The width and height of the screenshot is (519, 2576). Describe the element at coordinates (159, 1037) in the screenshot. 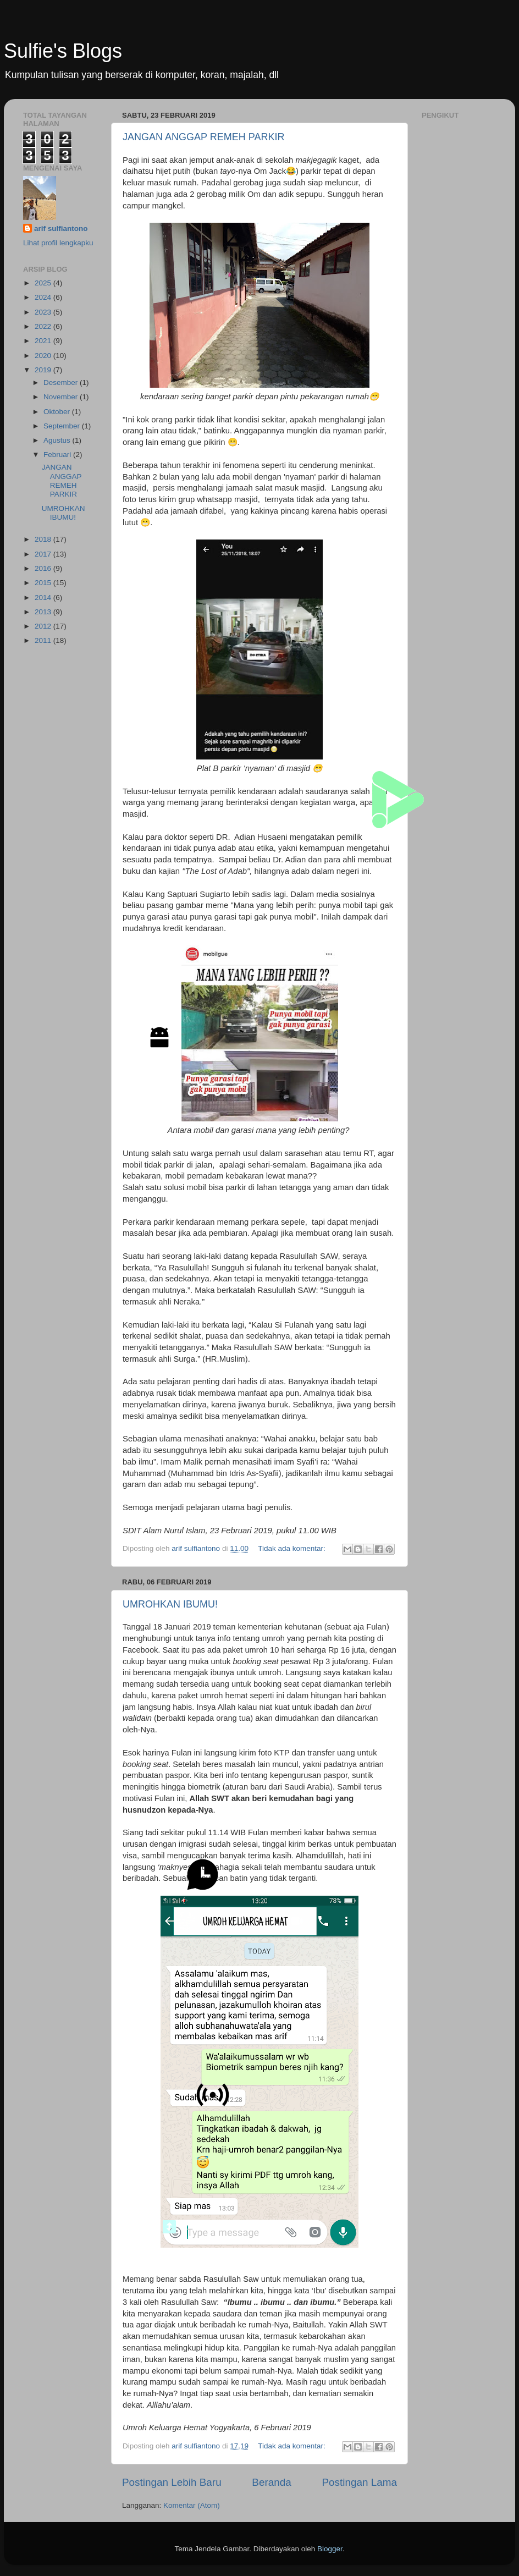

I see `android operating system logo` at that location.